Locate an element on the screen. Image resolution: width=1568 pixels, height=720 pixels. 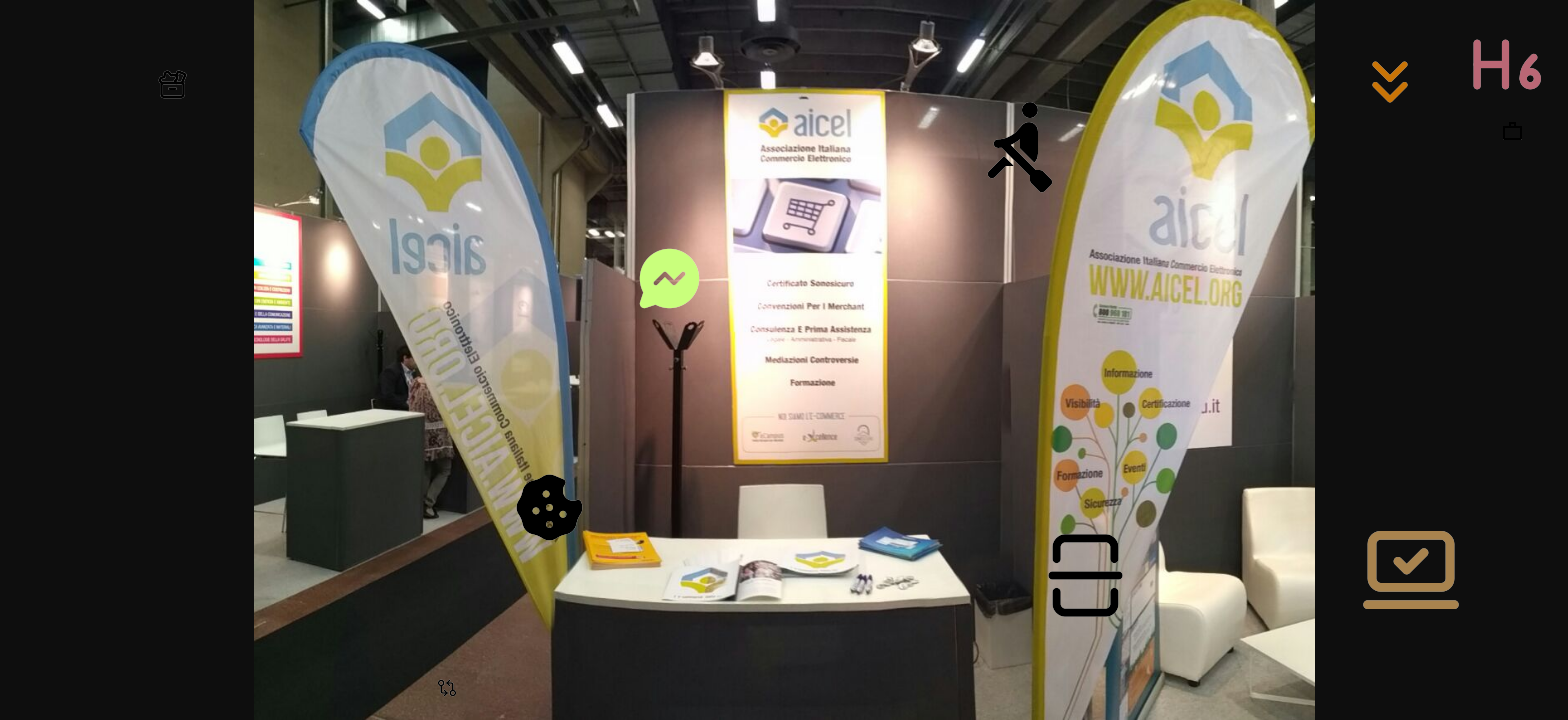
compare branches in version control is located at coordinates (447, 688).